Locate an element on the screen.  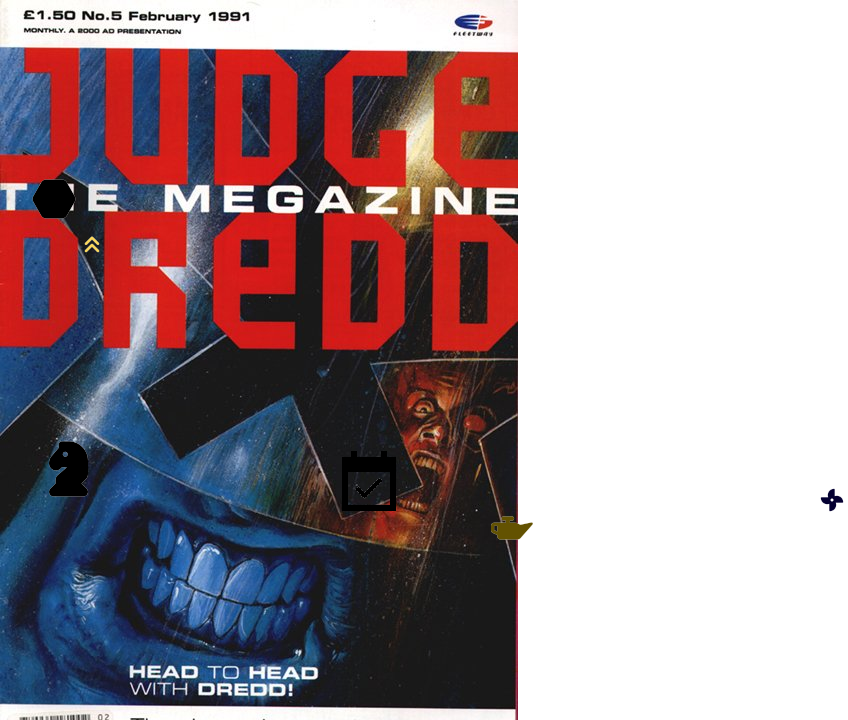
event confirmed or available is located at coordinates (369, 484).